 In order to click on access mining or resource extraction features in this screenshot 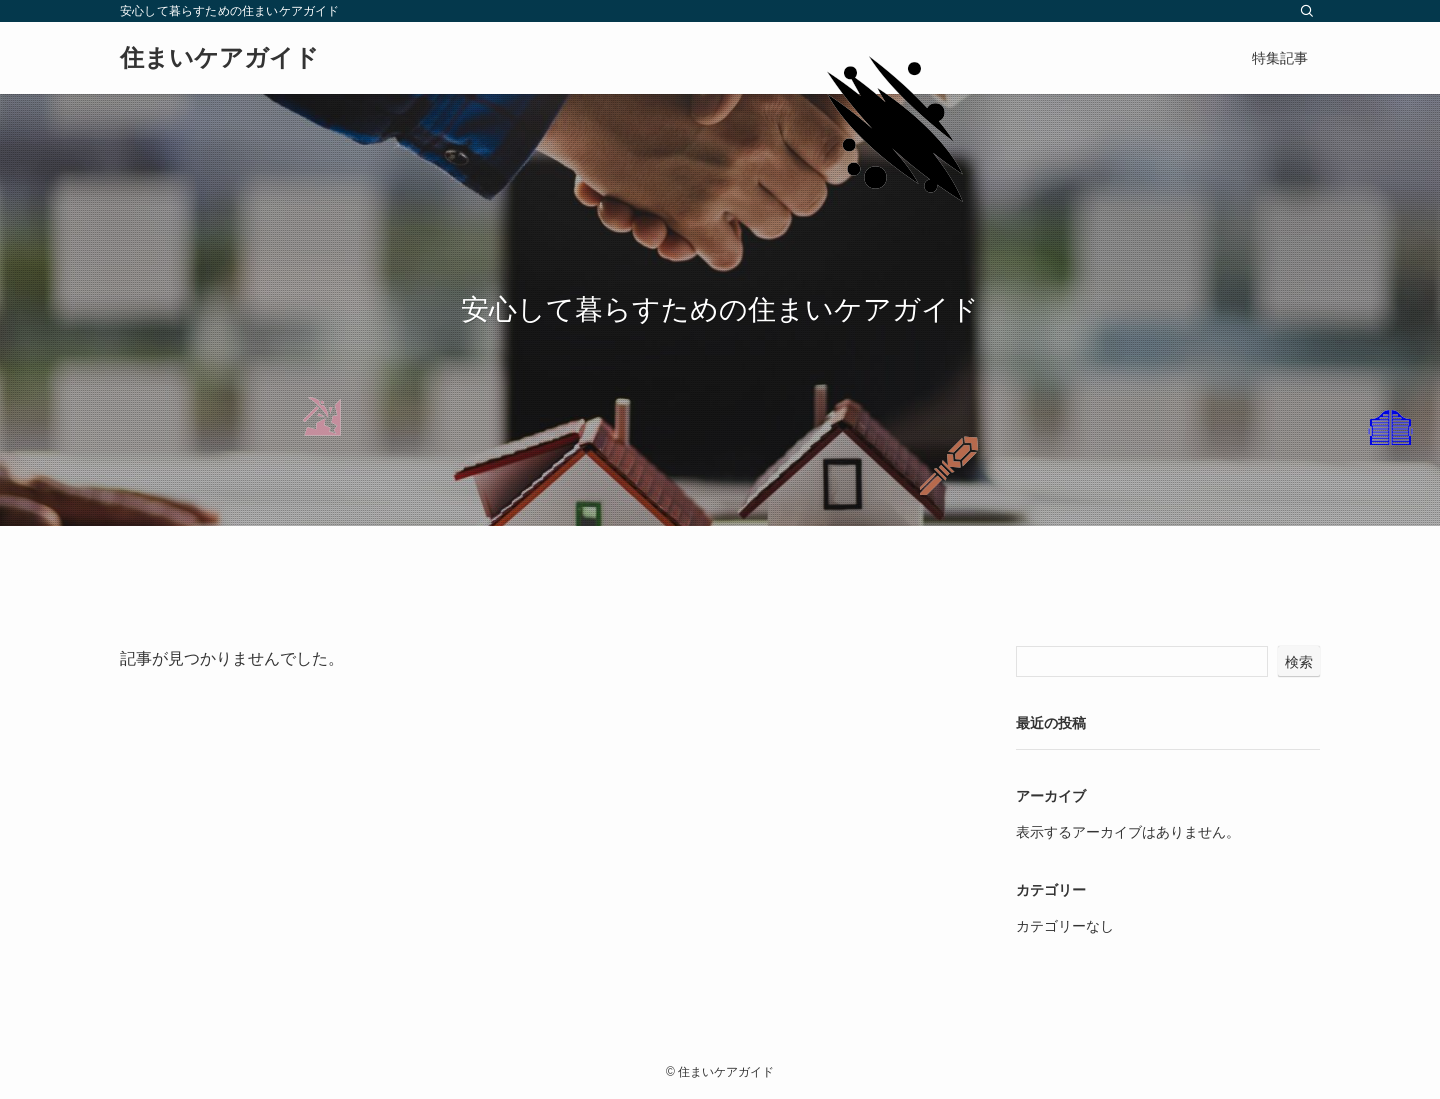, I will do `click(321, 416)`.